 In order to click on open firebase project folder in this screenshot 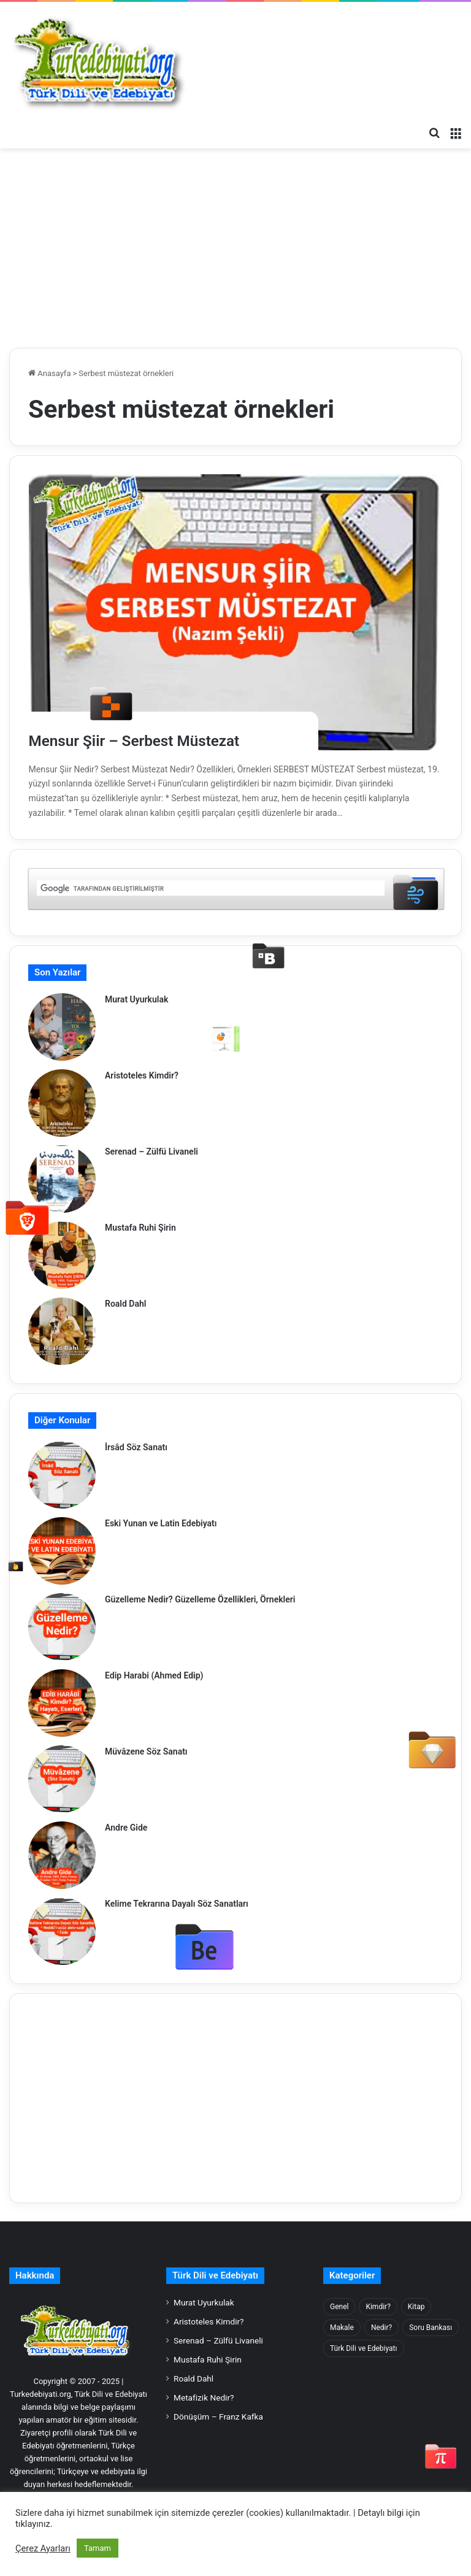, I will do `click(15, 1566)`.